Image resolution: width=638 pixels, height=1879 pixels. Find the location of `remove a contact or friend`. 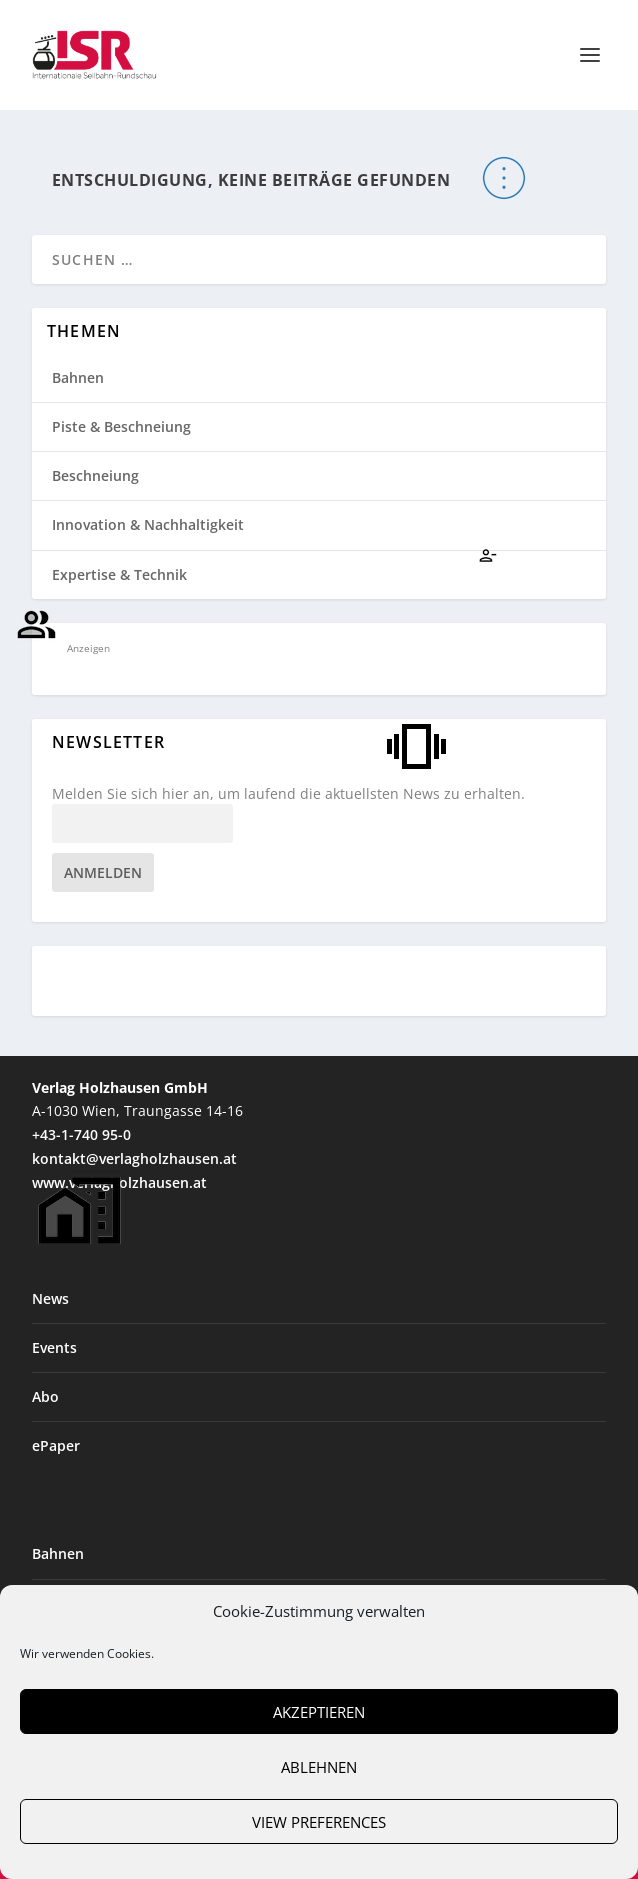

remove a contact or friend is located at coordinates (487, 555).